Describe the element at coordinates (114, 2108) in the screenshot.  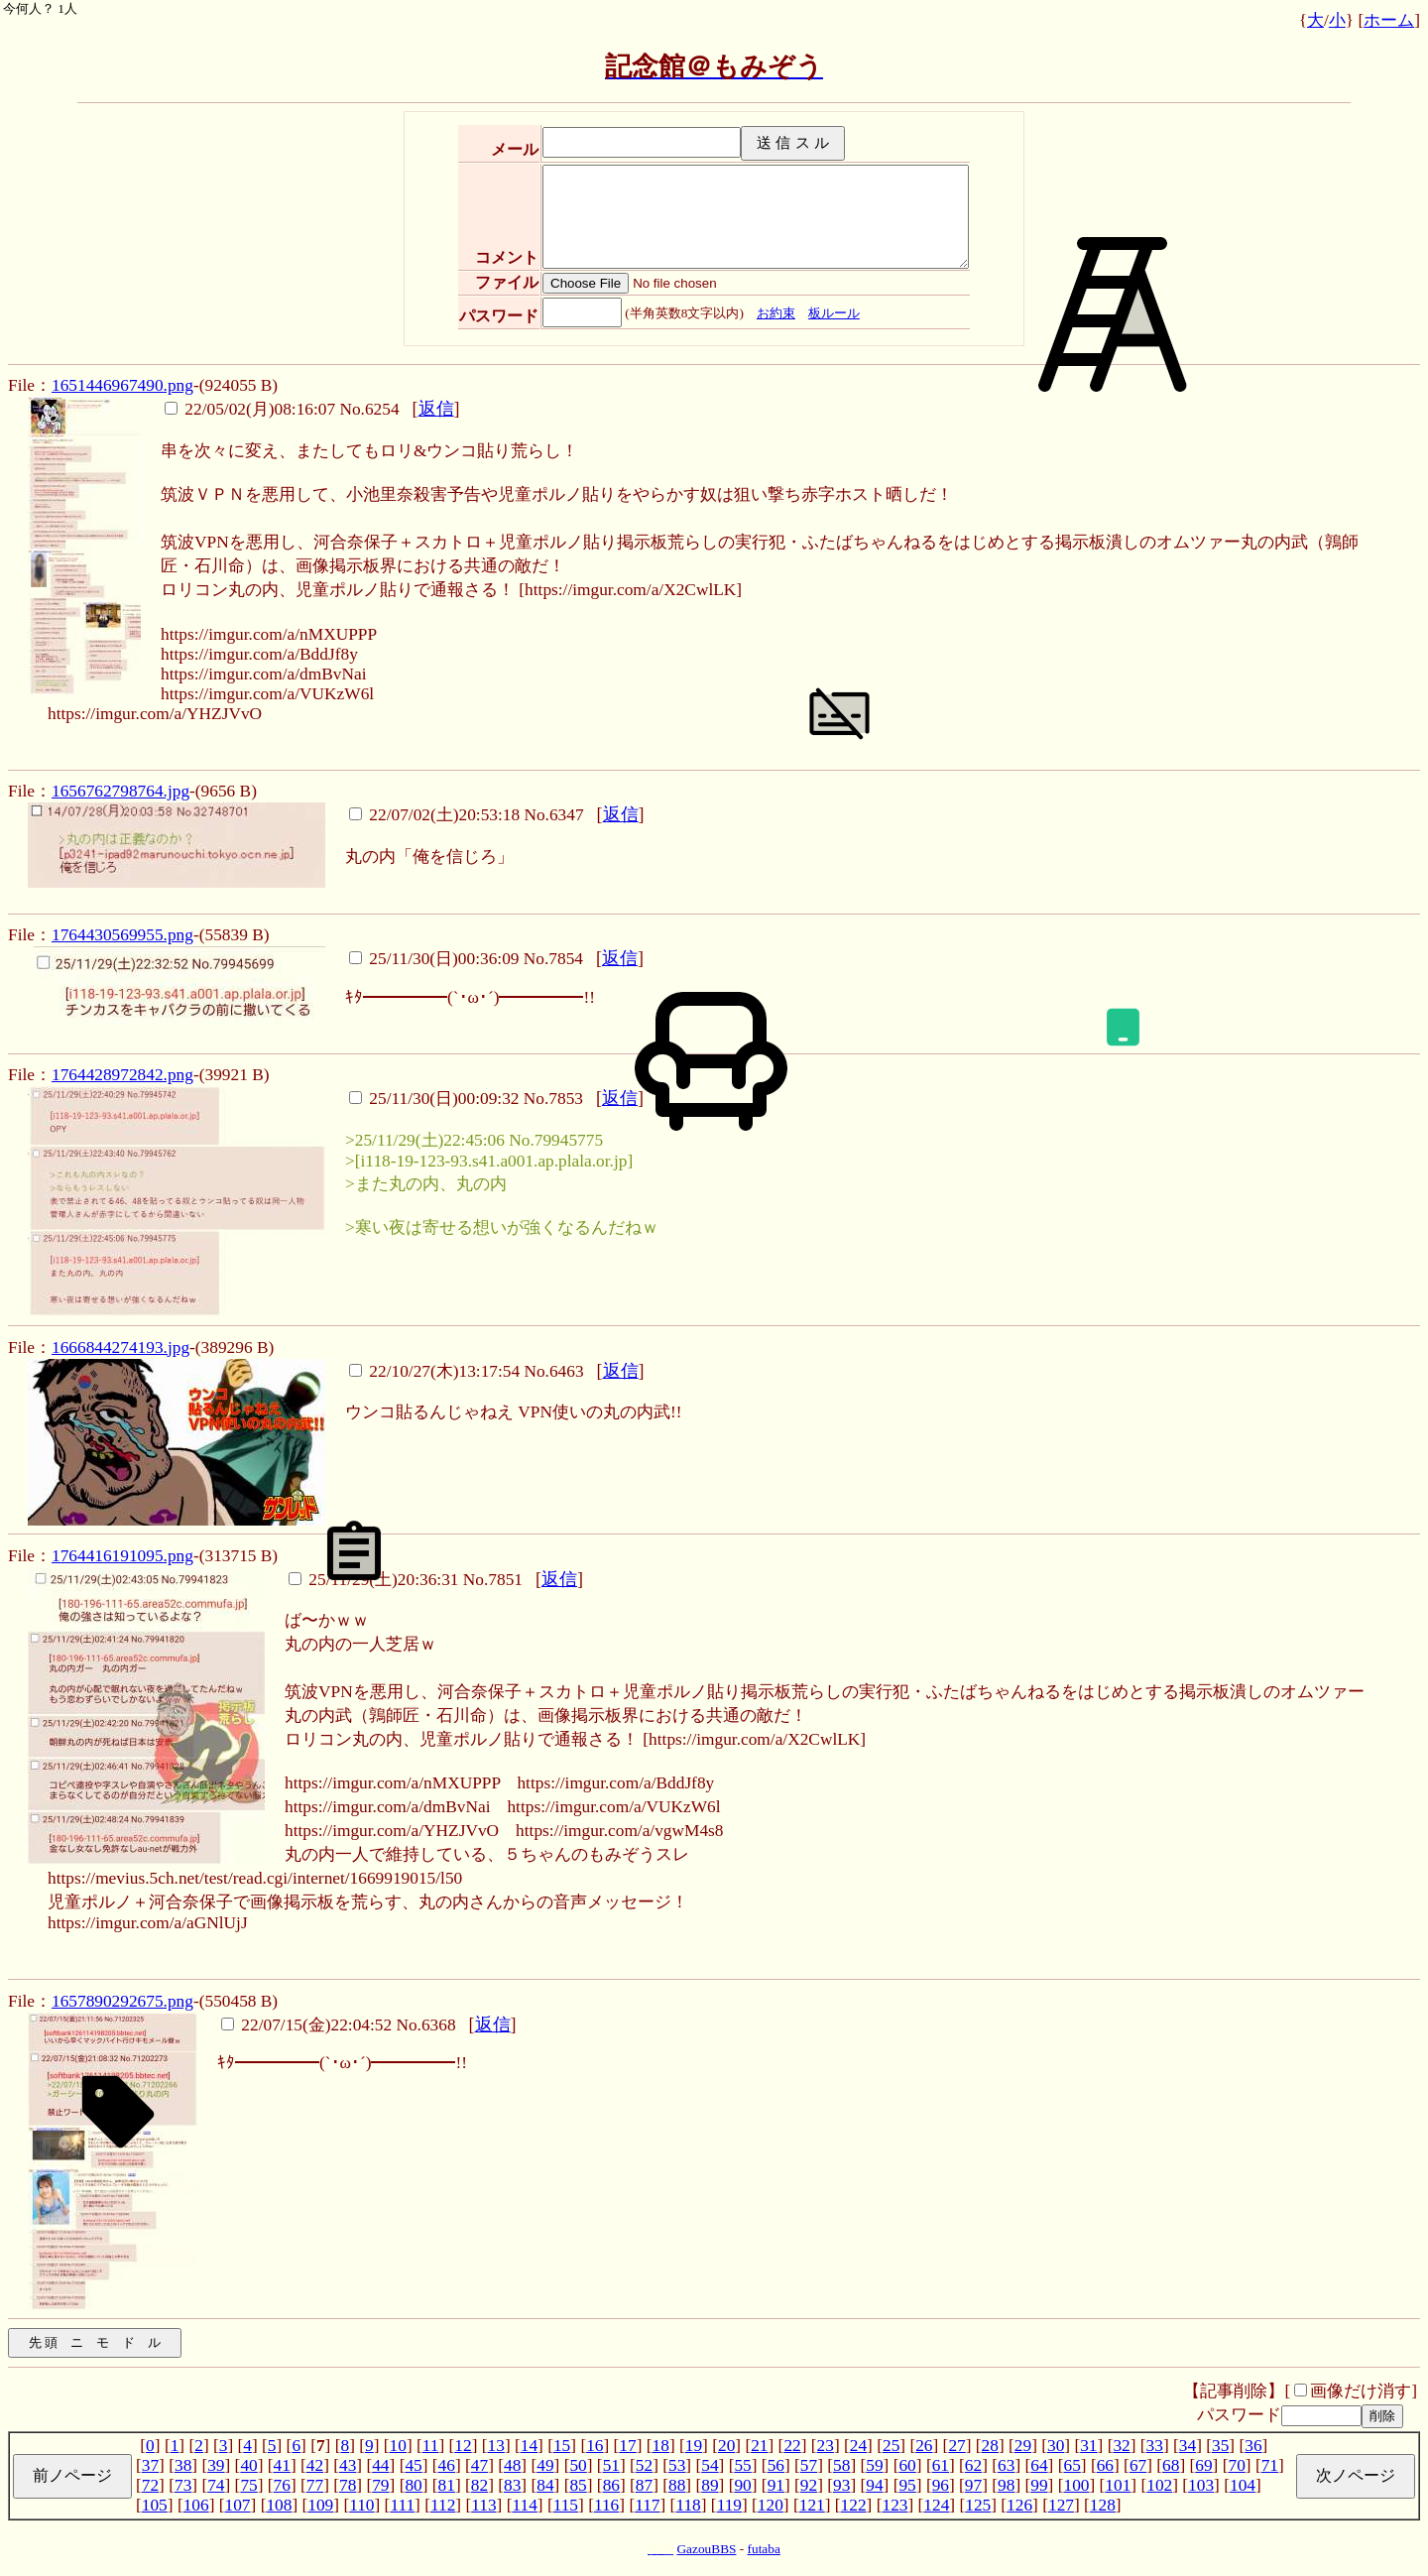
I see `add a tag or label to an item` at that location.